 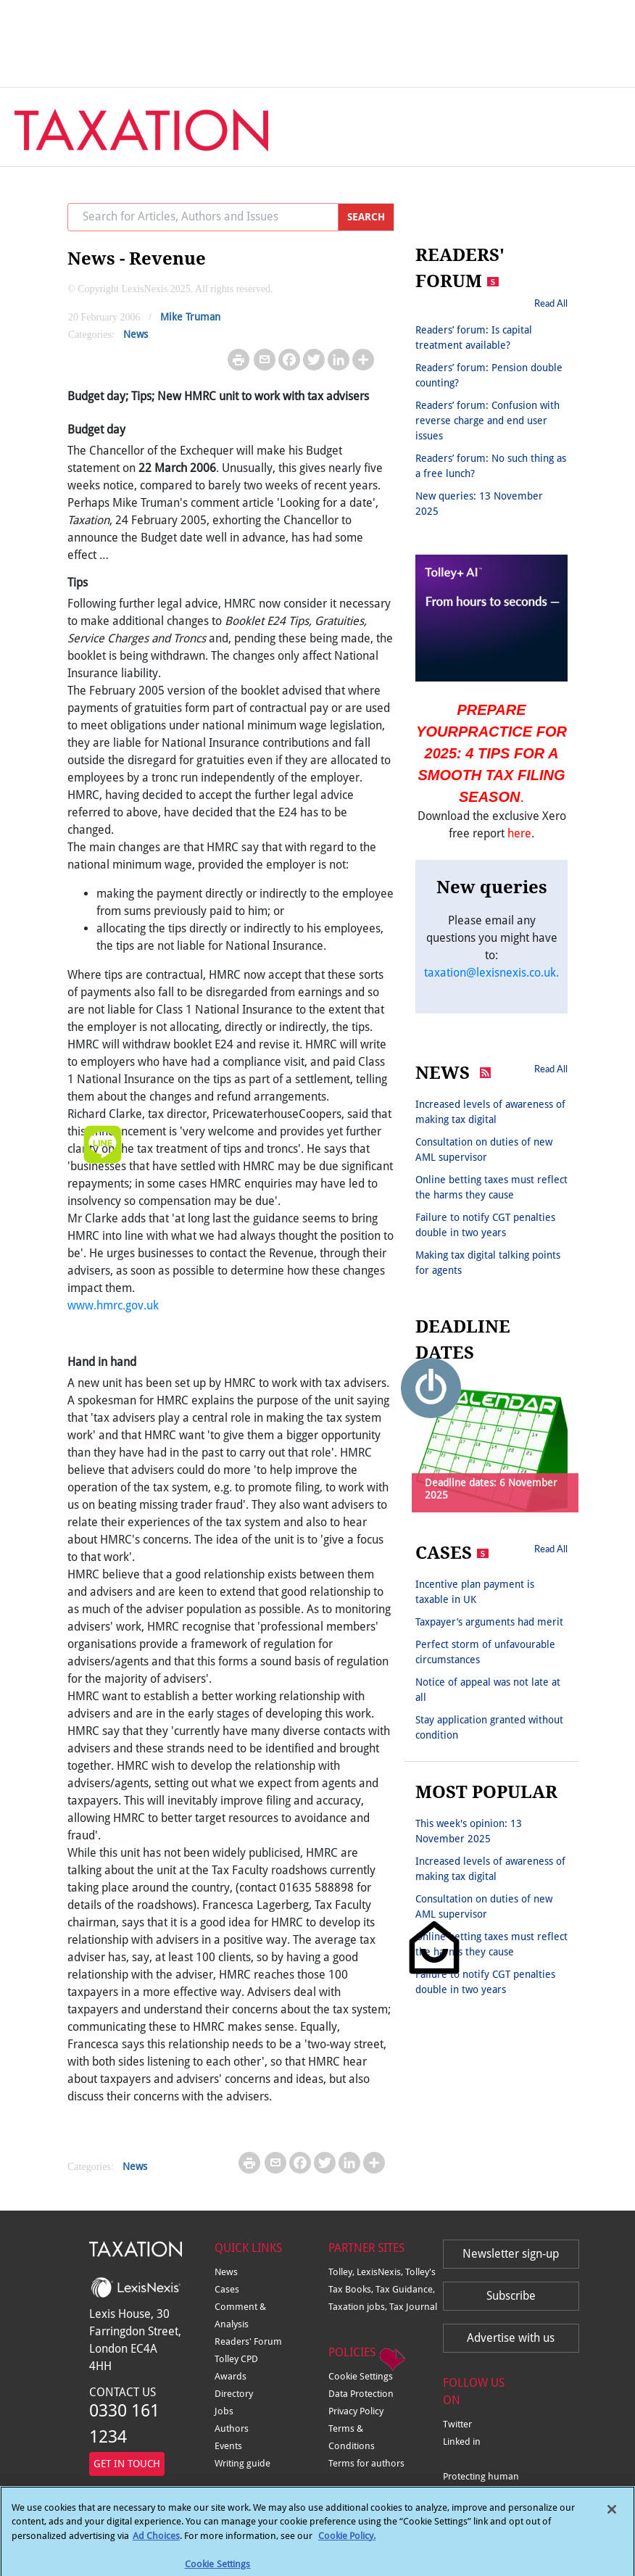 I want to click on open the Toggl Track time tracking app, so click(x=431, y=1388).